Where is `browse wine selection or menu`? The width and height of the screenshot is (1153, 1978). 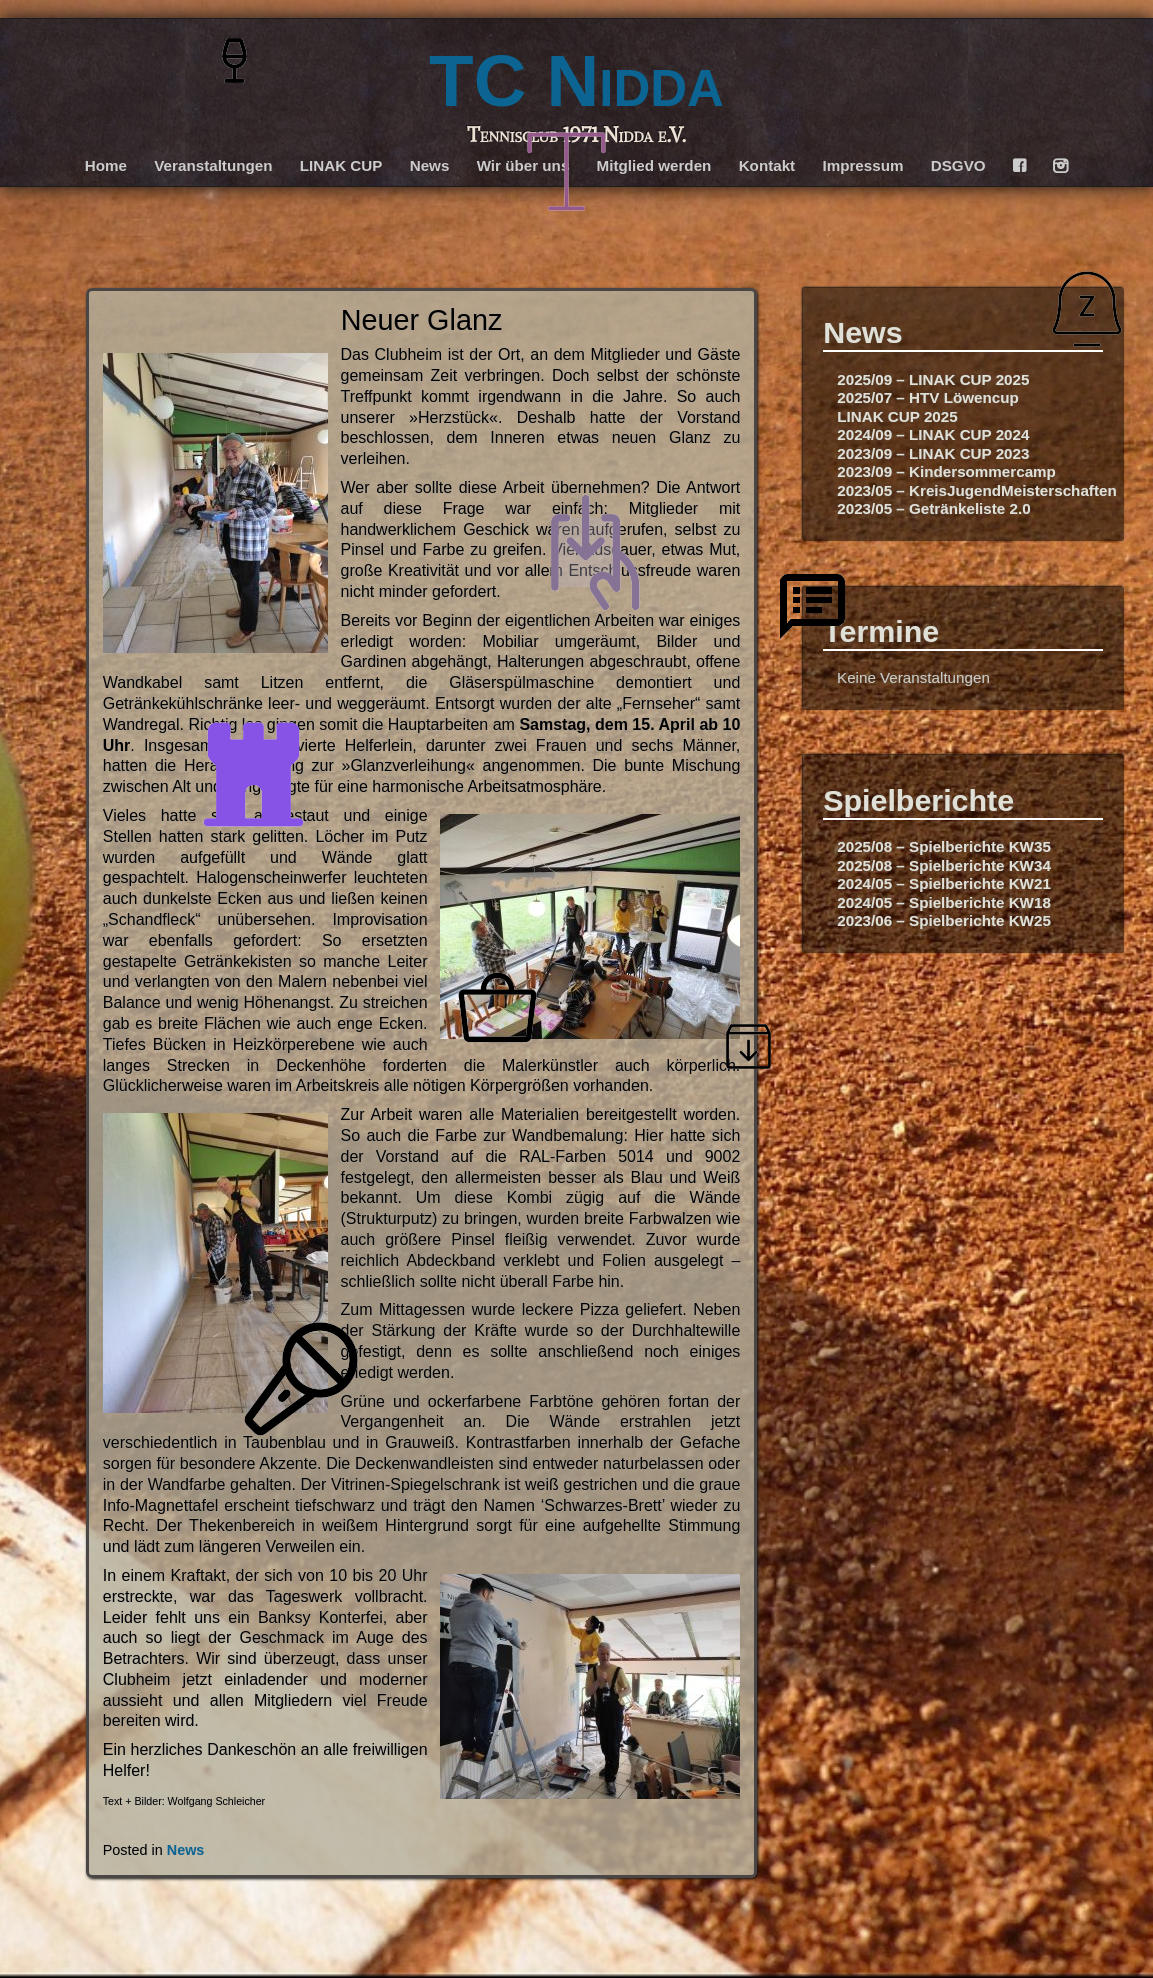
browse wine selection or menu is located at coordinates (234, 60).